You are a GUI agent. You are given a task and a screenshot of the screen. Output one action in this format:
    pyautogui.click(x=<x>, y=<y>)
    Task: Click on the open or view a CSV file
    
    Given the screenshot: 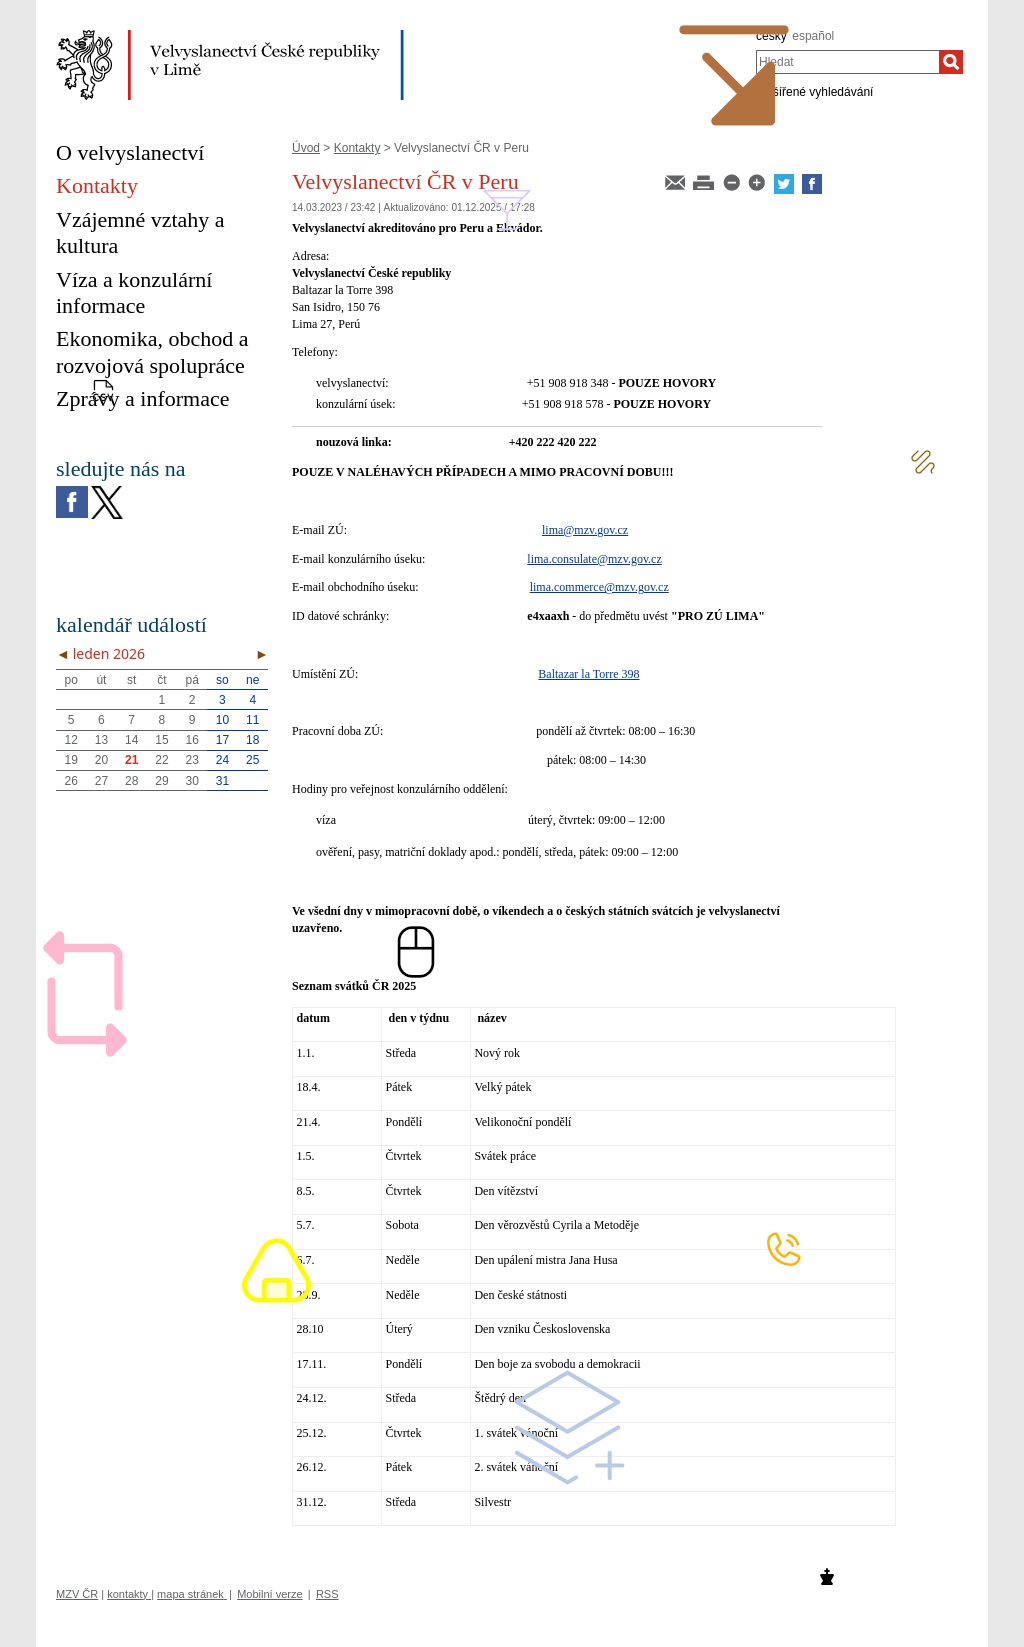 What is the action you would take?
    pyautogui.click(x=103, y=391)
    